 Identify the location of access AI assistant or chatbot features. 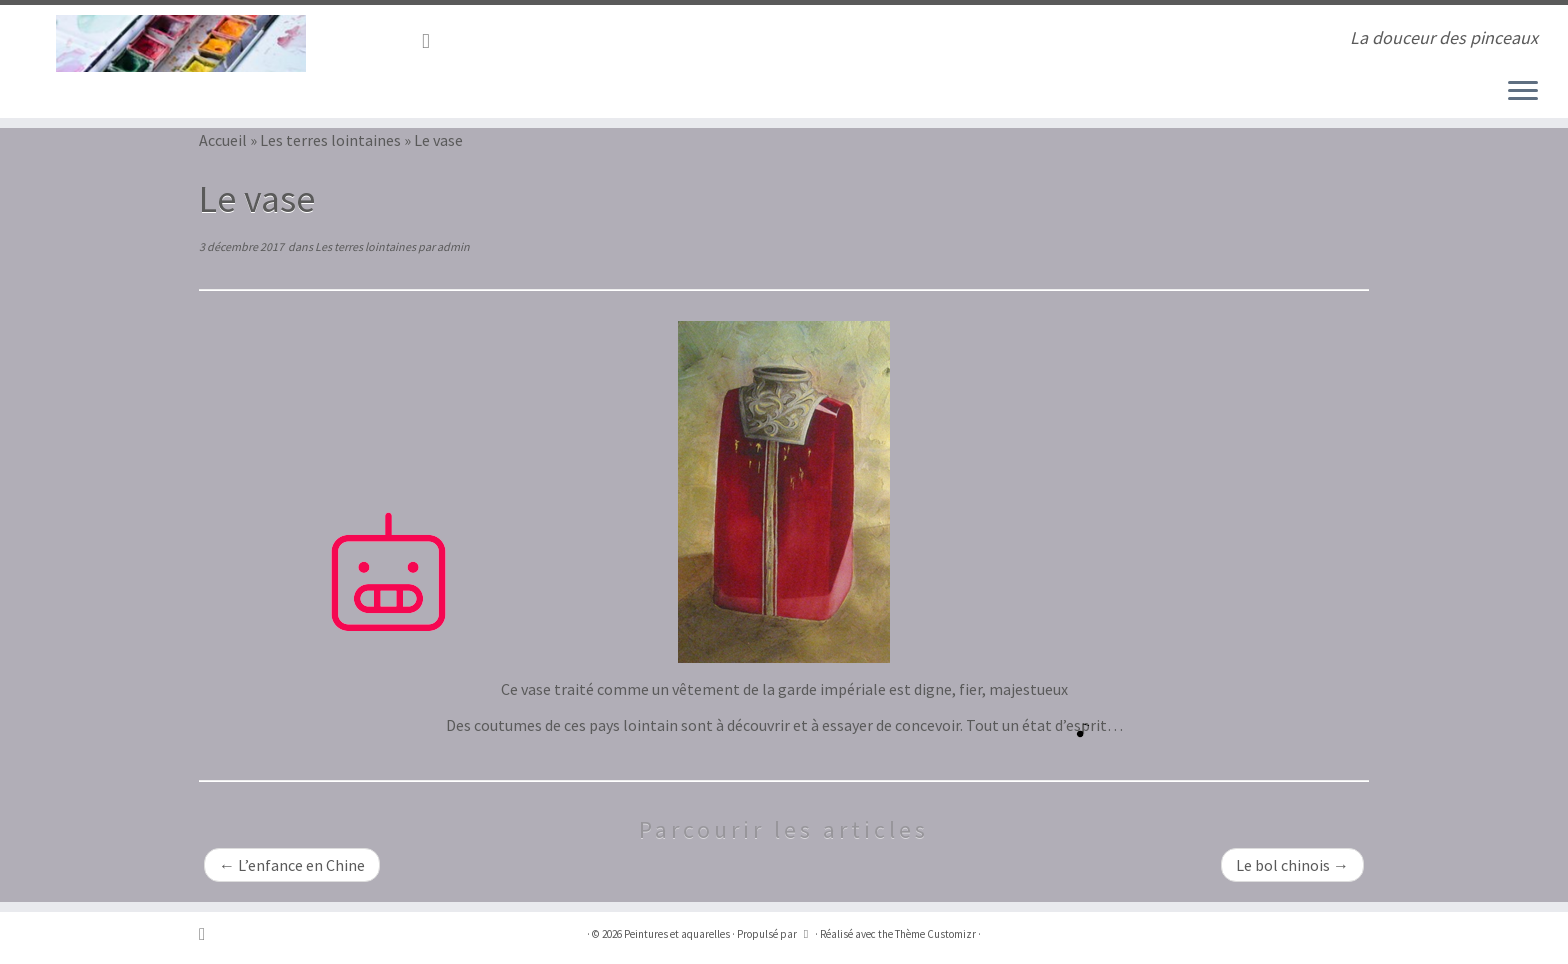
(388, 578).